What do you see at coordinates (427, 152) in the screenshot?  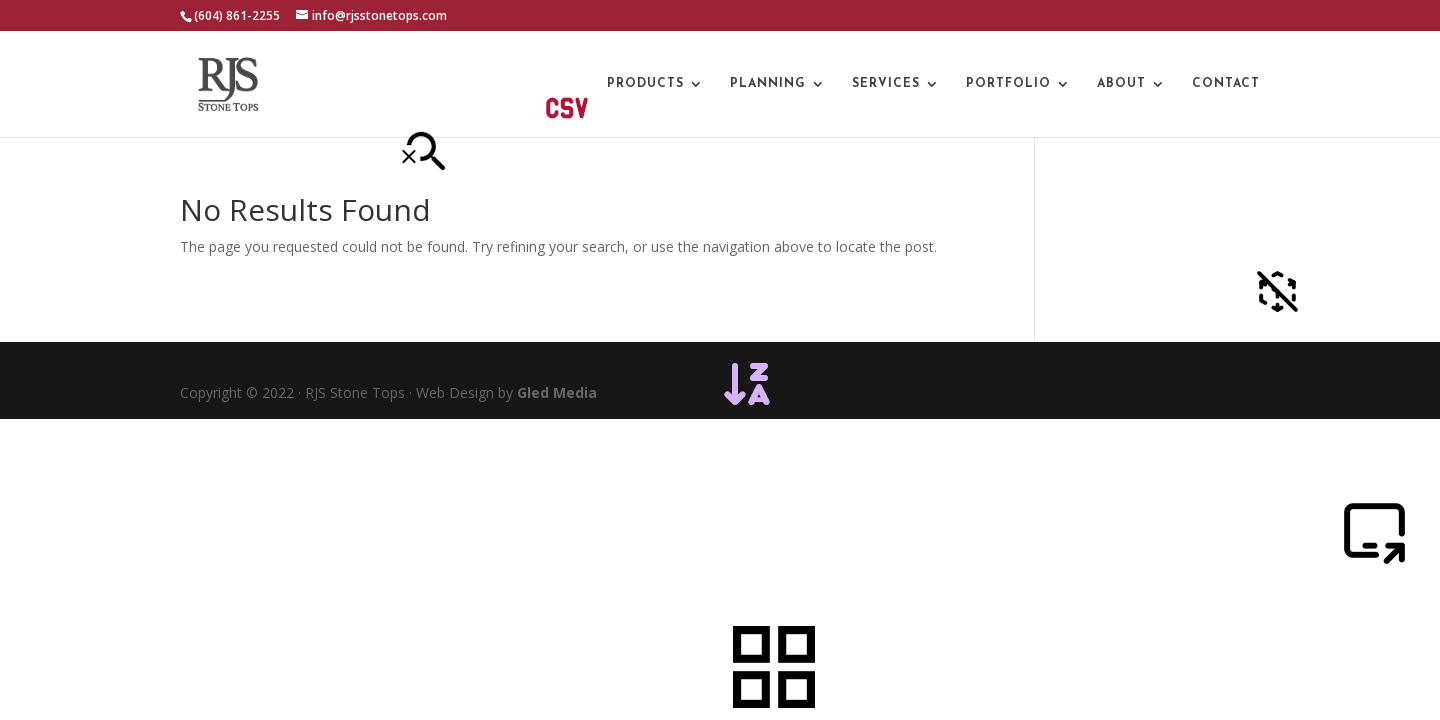 I see `search is disabled or unavailable` at bounding box center [427, 152].